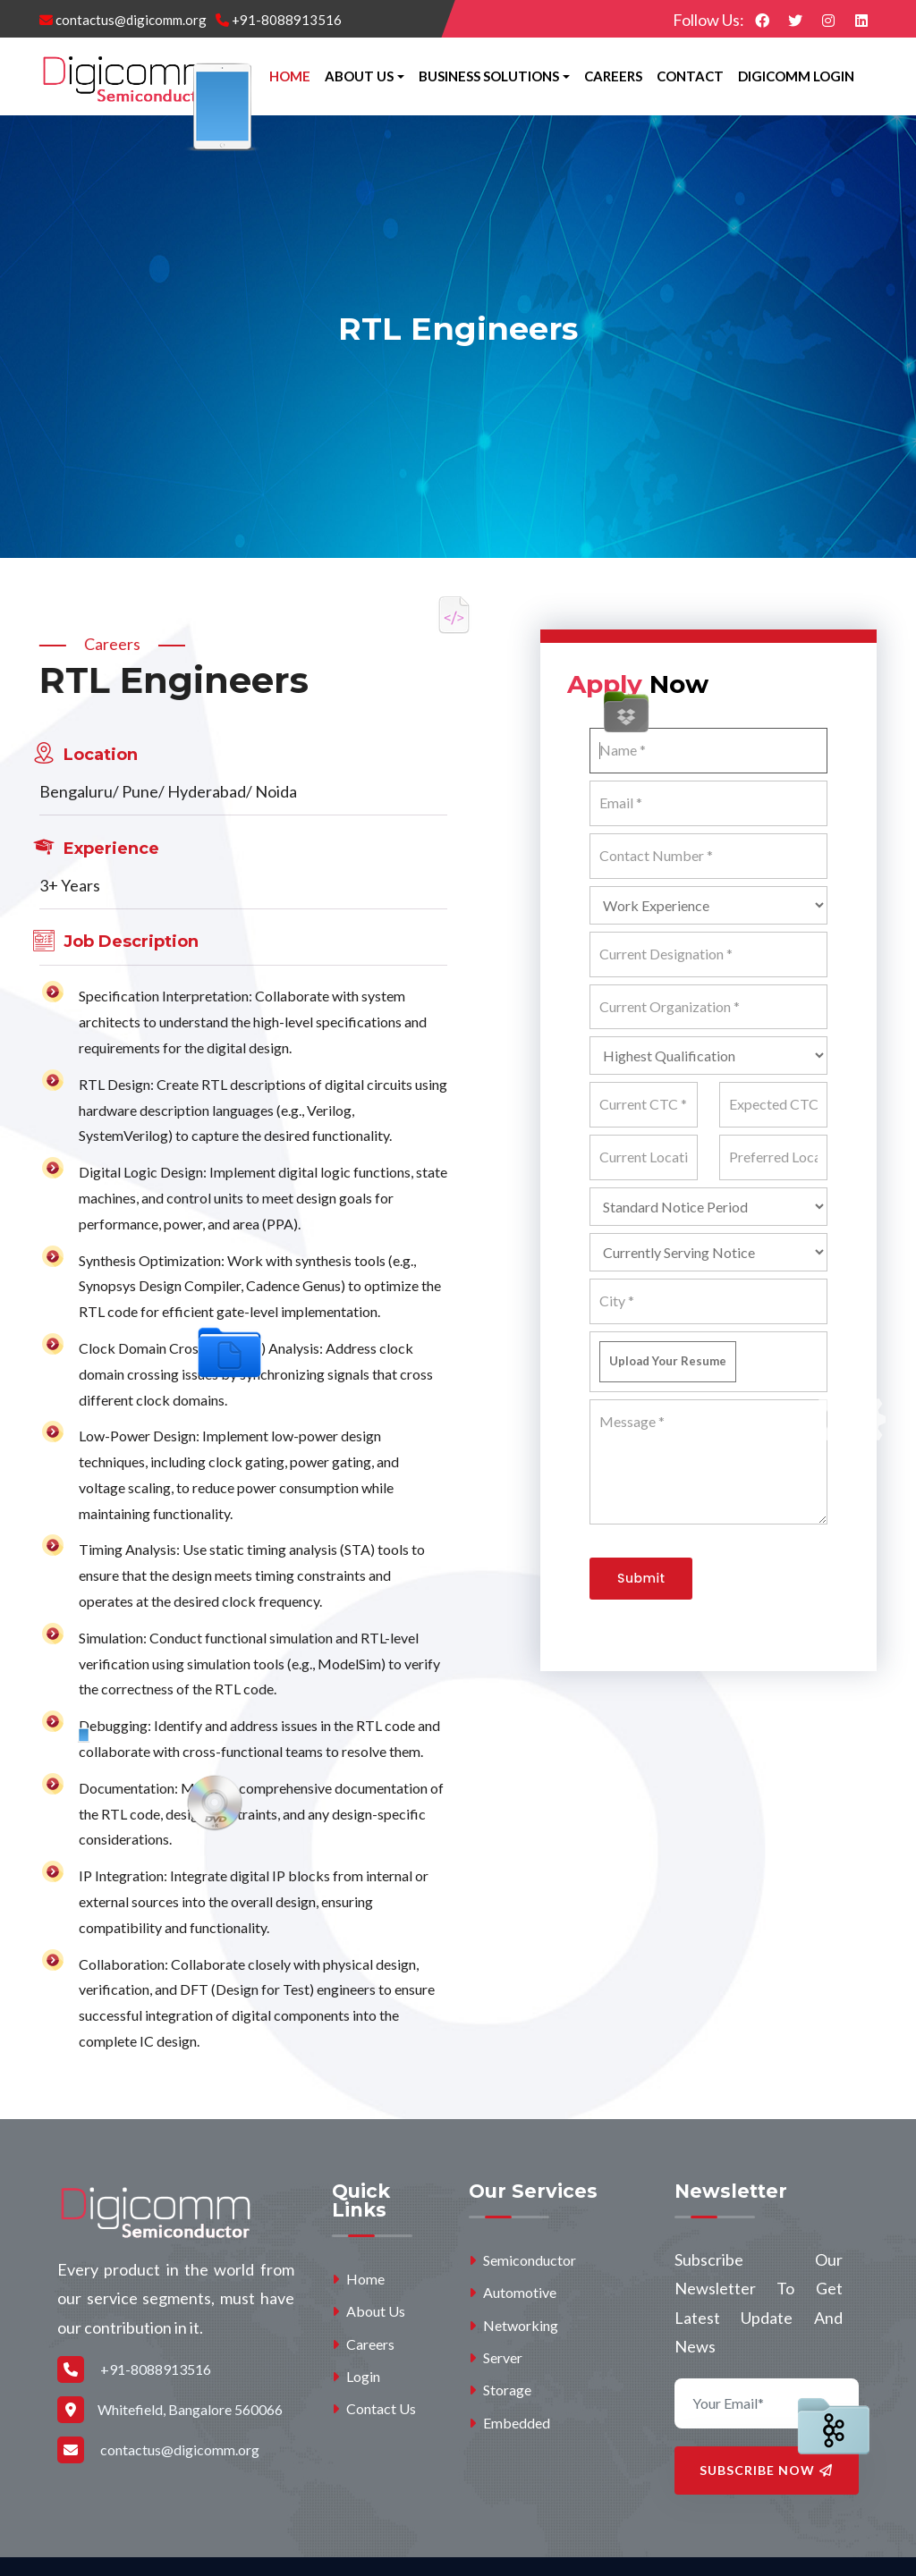  I want to click on access text animation settings, so click(849, 1419).